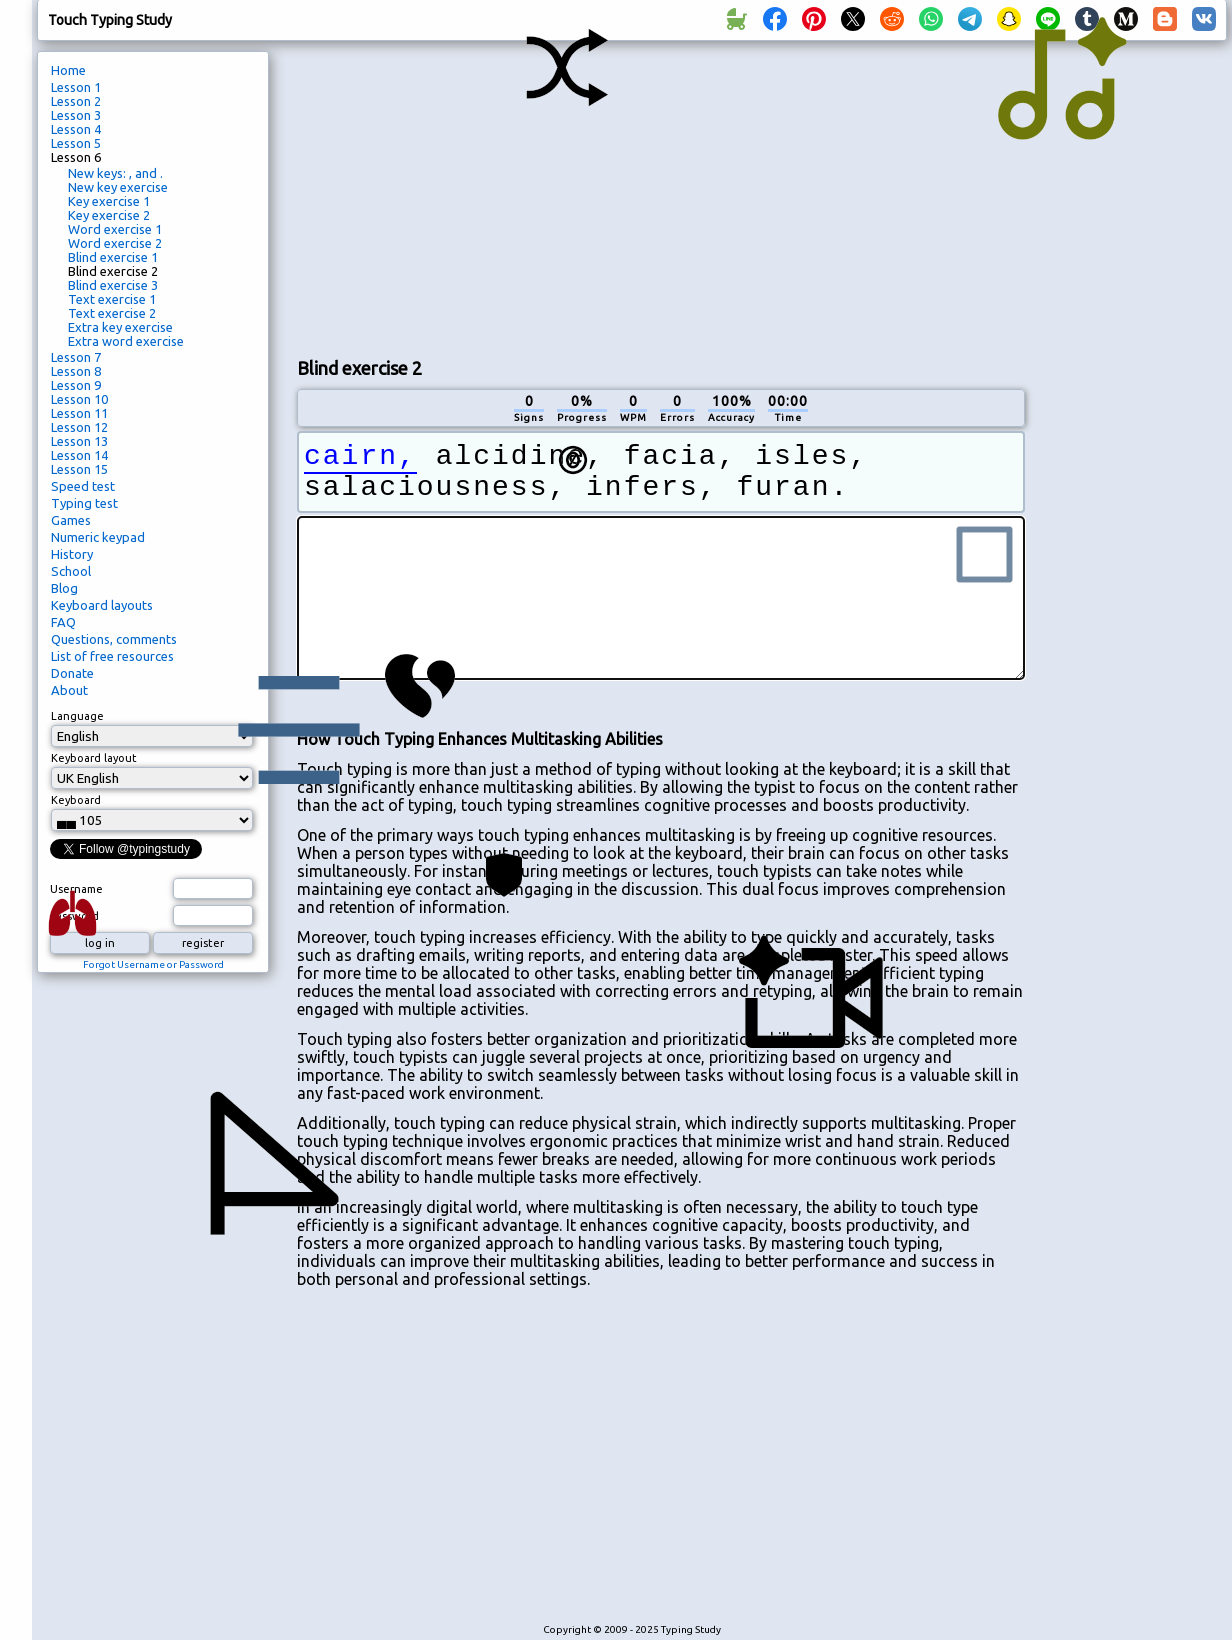  Describe the element at coordinates (565, 67) in the screenshot. I see `shuffle playback order` at that location.